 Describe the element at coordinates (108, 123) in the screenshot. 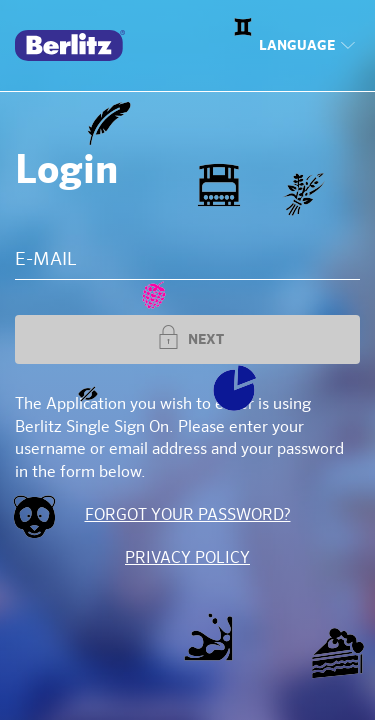

I see `compose a new message or post` at that location.